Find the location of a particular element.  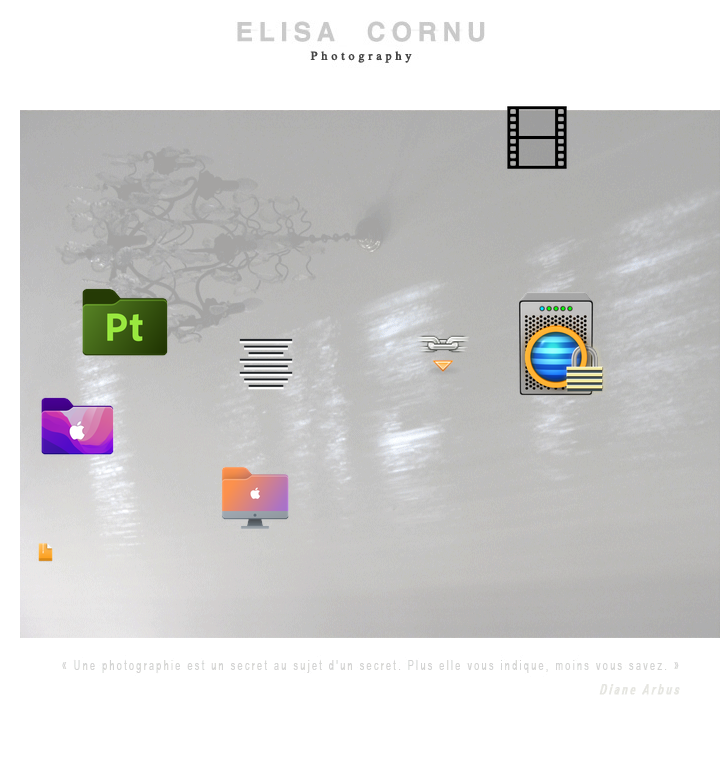

access your movies folder in the sidebar is located at coordinates (537, 137).